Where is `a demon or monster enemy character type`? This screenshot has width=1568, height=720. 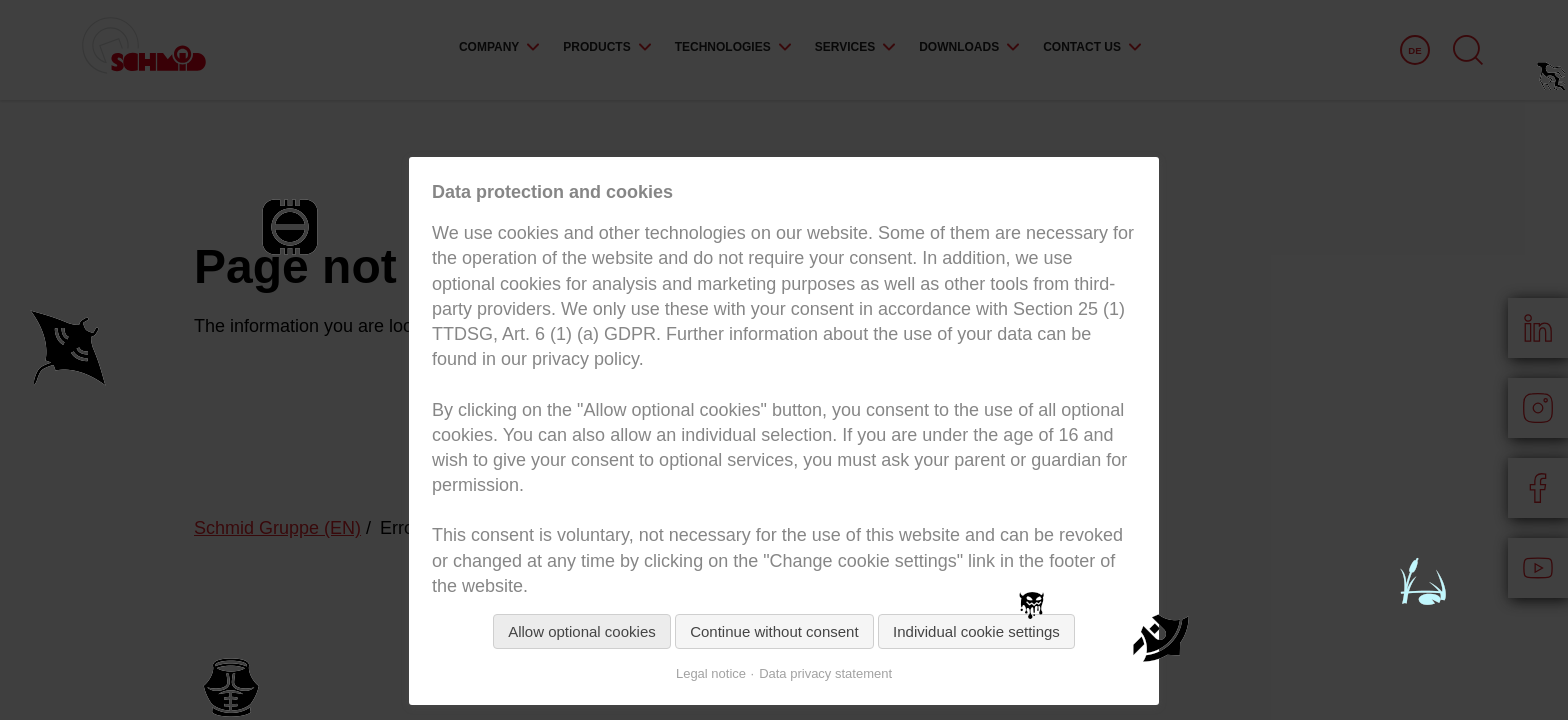
a demon or monster enemy character type is located at coordinates (1031, 605).